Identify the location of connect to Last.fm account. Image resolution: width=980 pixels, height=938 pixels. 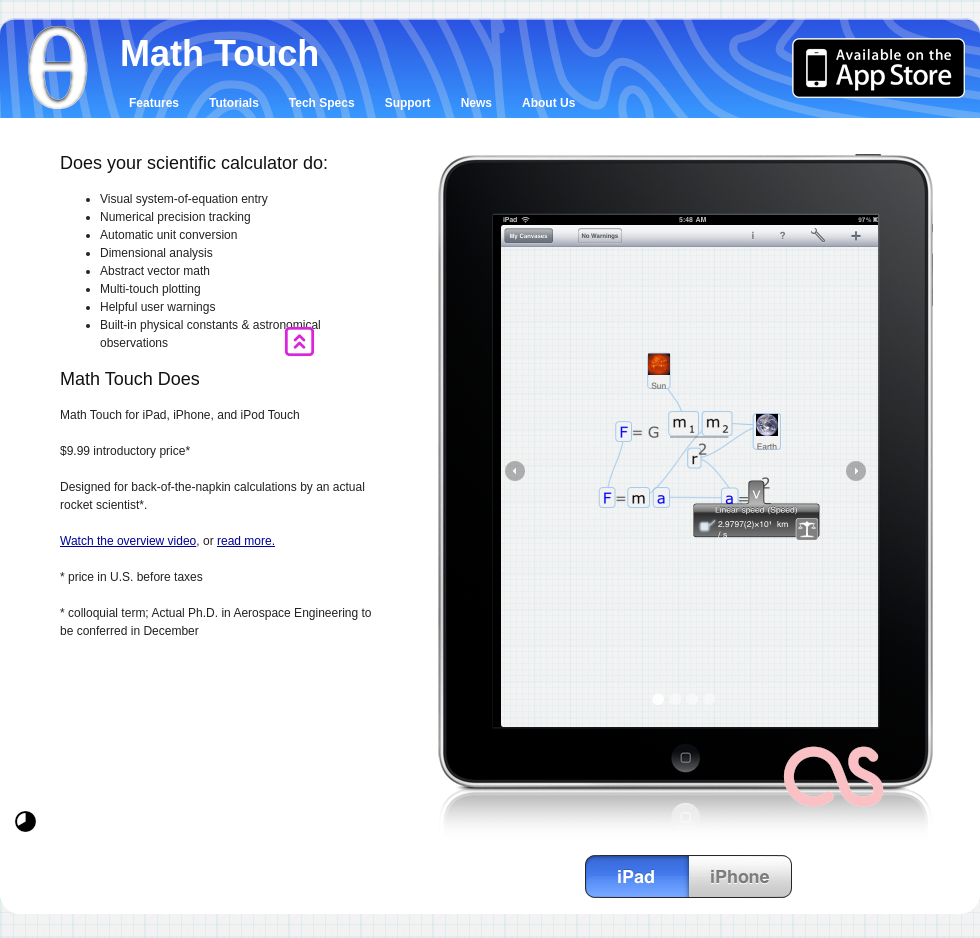
(833, 776).